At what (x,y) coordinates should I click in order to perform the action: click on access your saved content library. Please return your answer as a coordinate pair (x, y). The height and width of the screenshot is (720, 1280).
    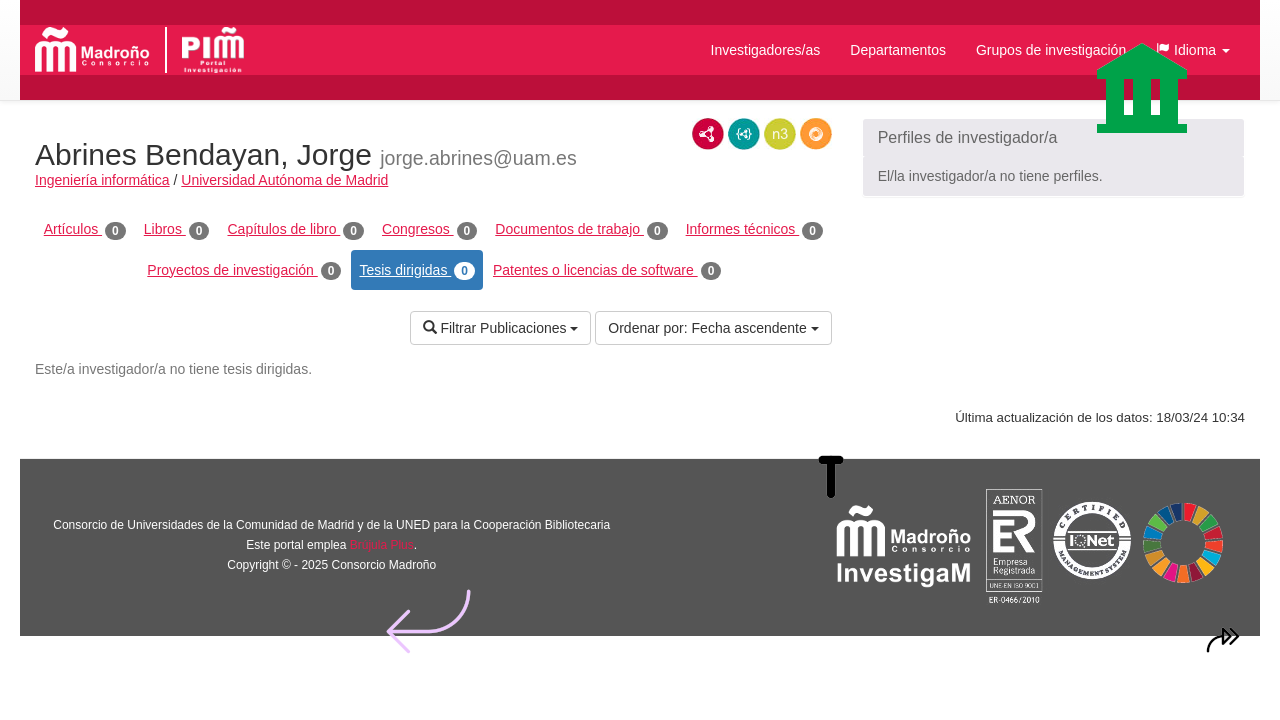
    Looking at the image, I should click on (1142, 88).